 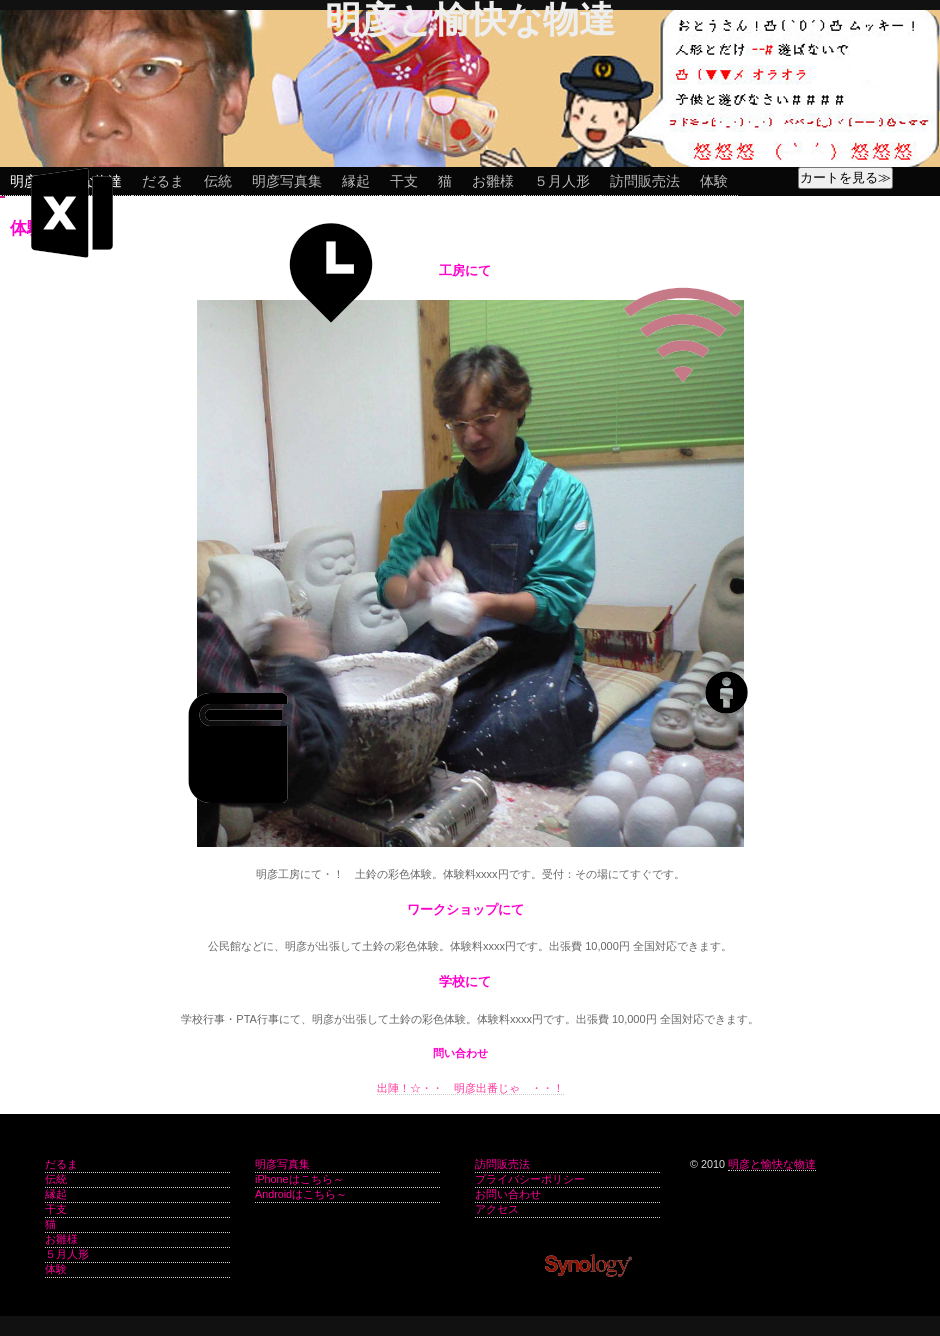 I want to click on open or view an Excel spreadsheet file, so click(x=72, y=213).